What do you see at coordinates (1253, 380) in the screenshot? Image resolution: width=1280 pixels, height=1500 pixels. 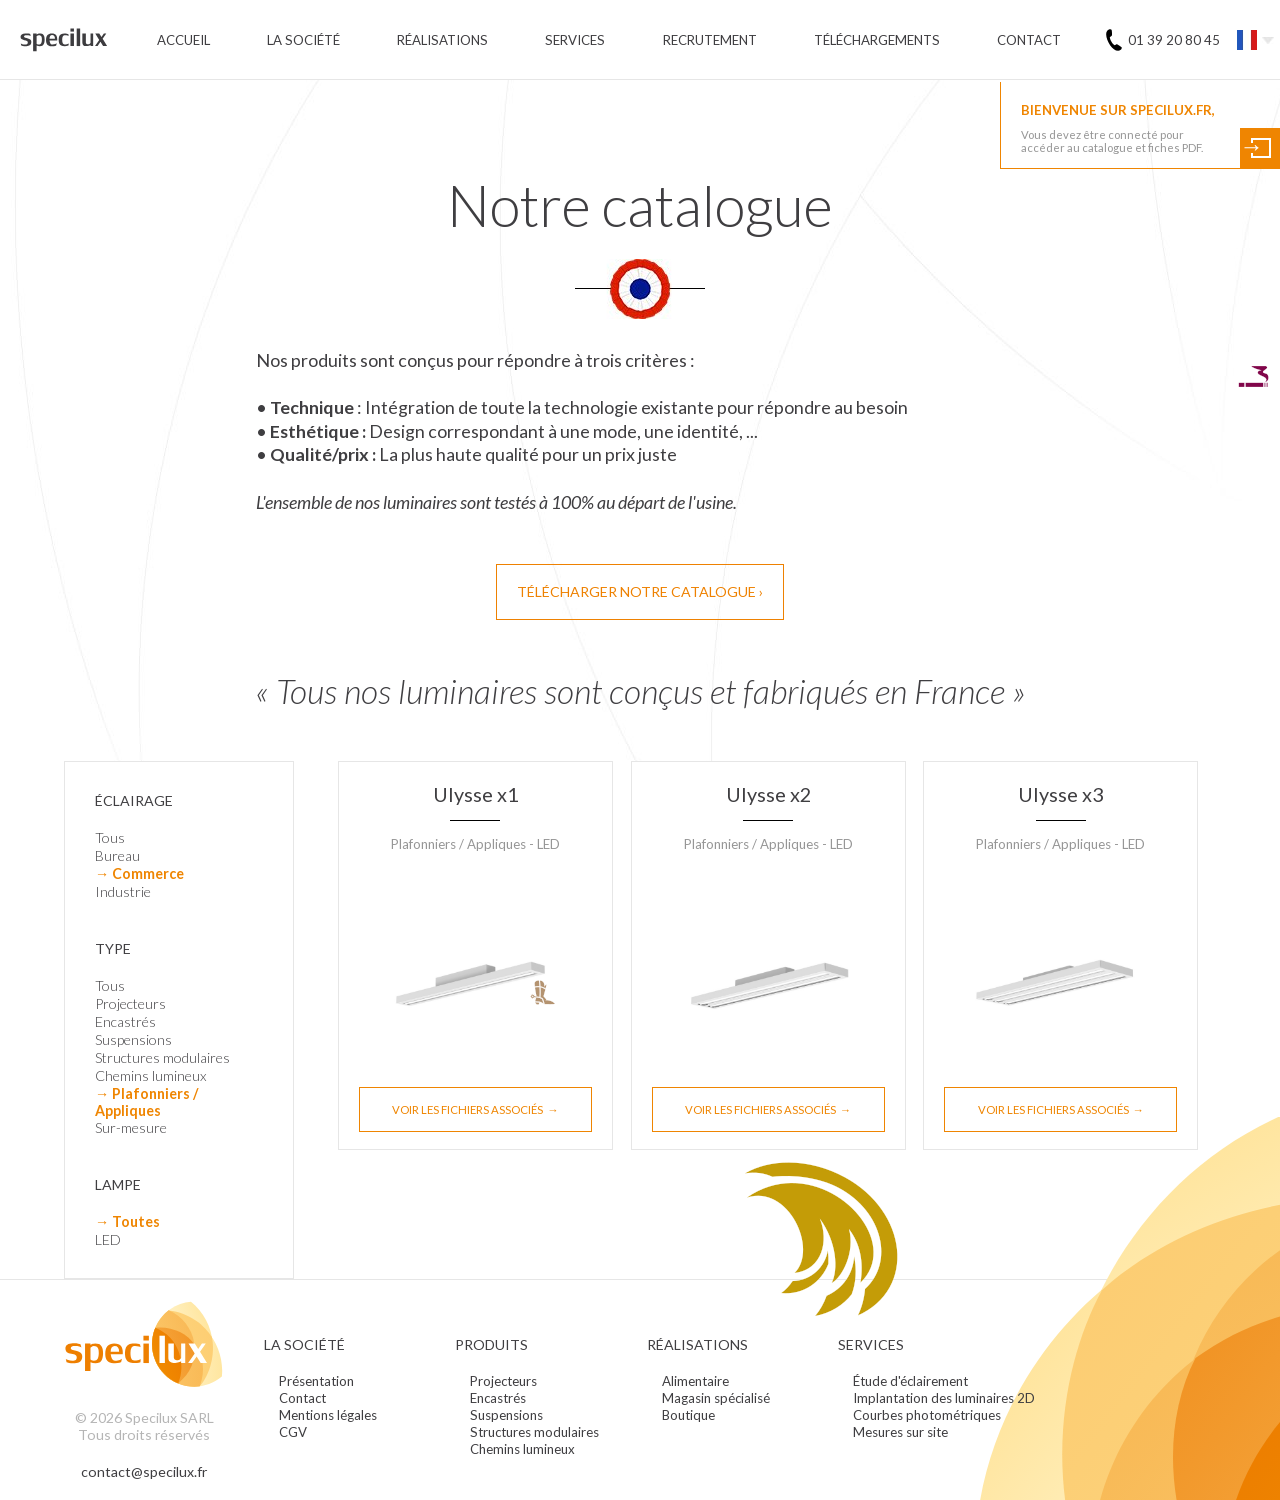 I see `indicates a designated smoking area` at bounding box center [1253, 380].